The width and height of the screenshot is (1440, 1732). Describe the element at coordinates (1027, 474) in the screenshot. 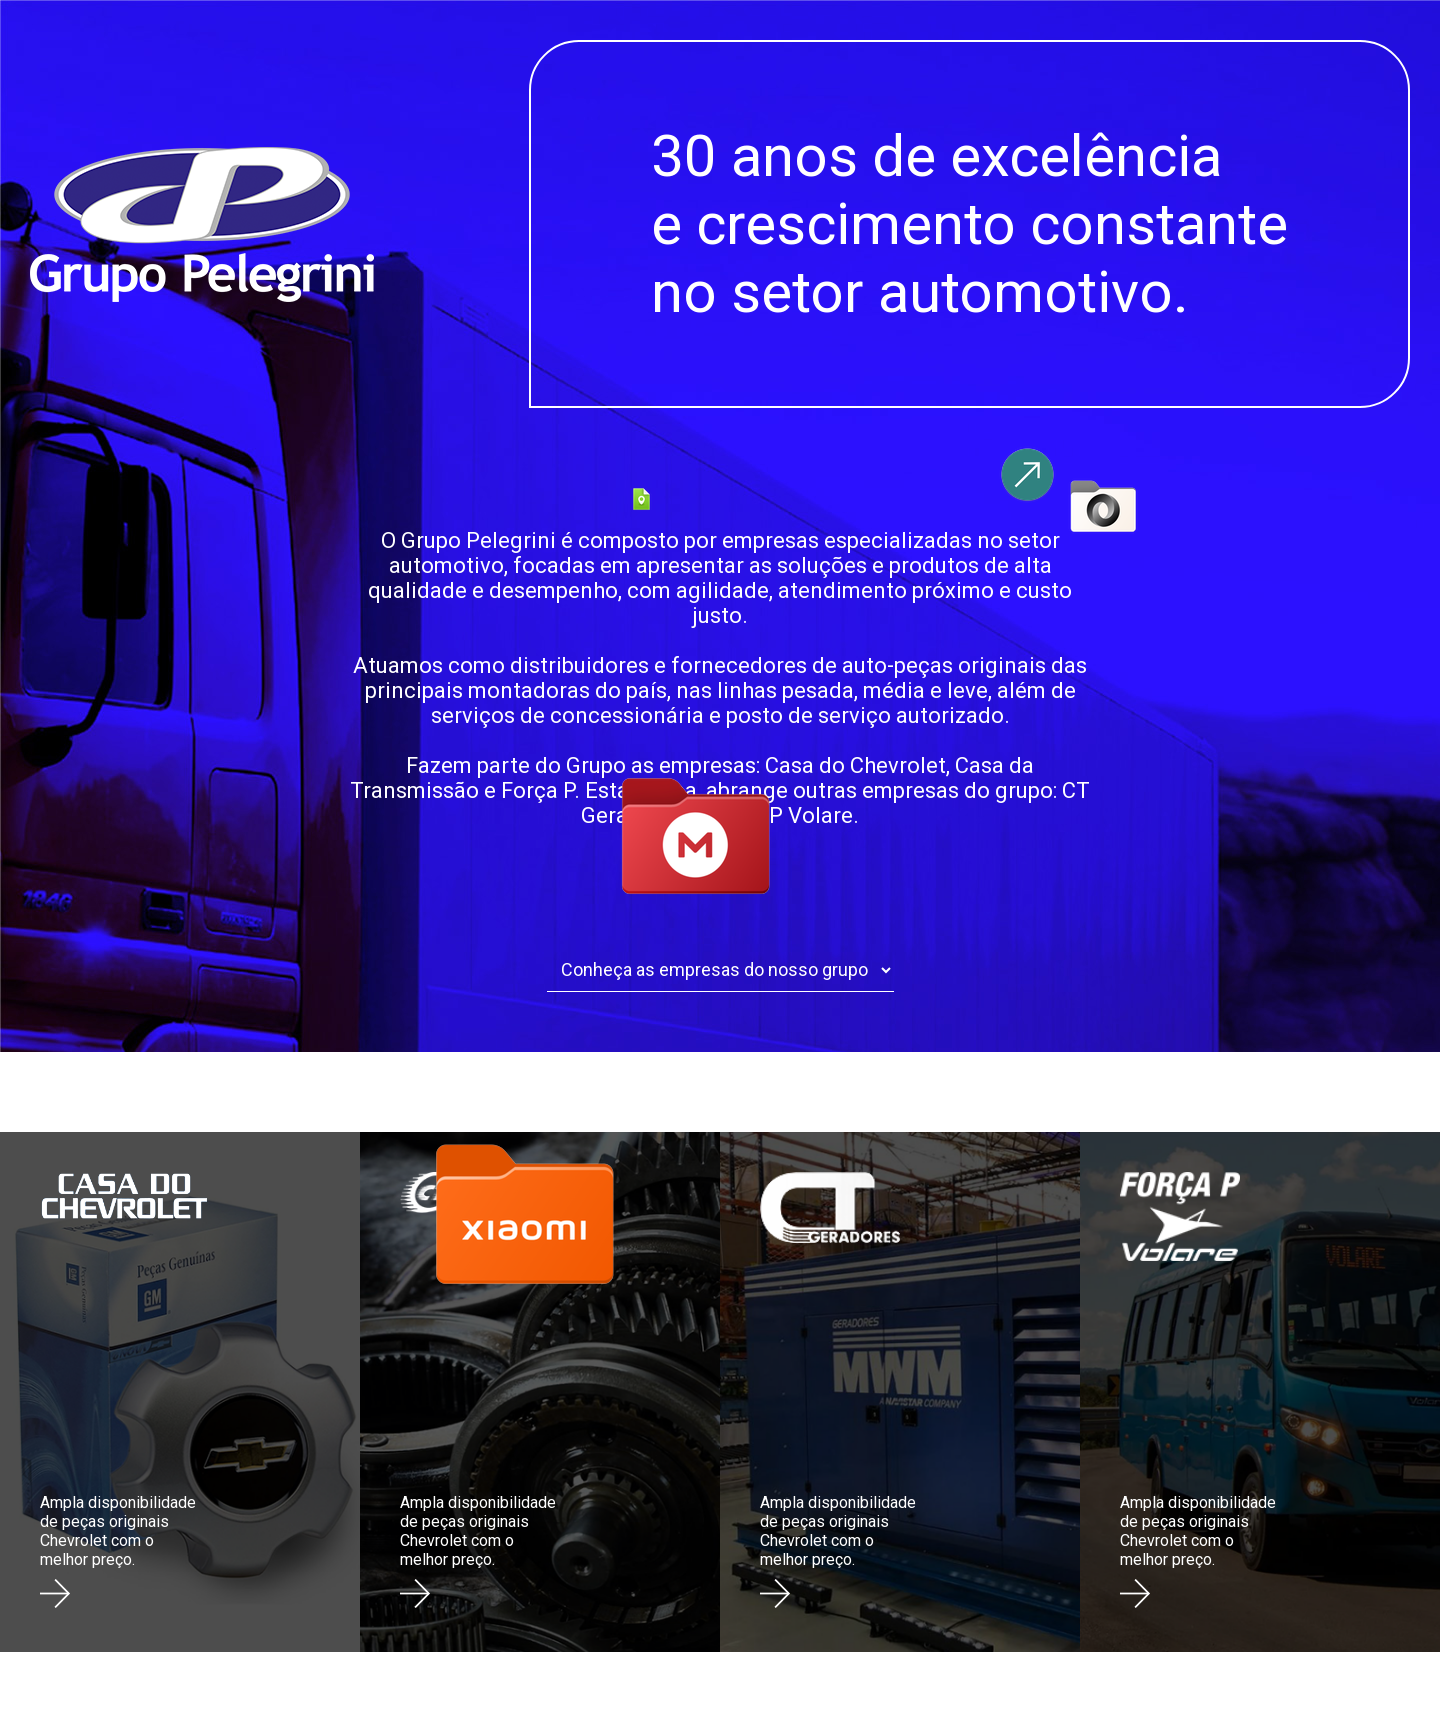

I see `indicates a symbolic link or shortcut to another file` at that location.